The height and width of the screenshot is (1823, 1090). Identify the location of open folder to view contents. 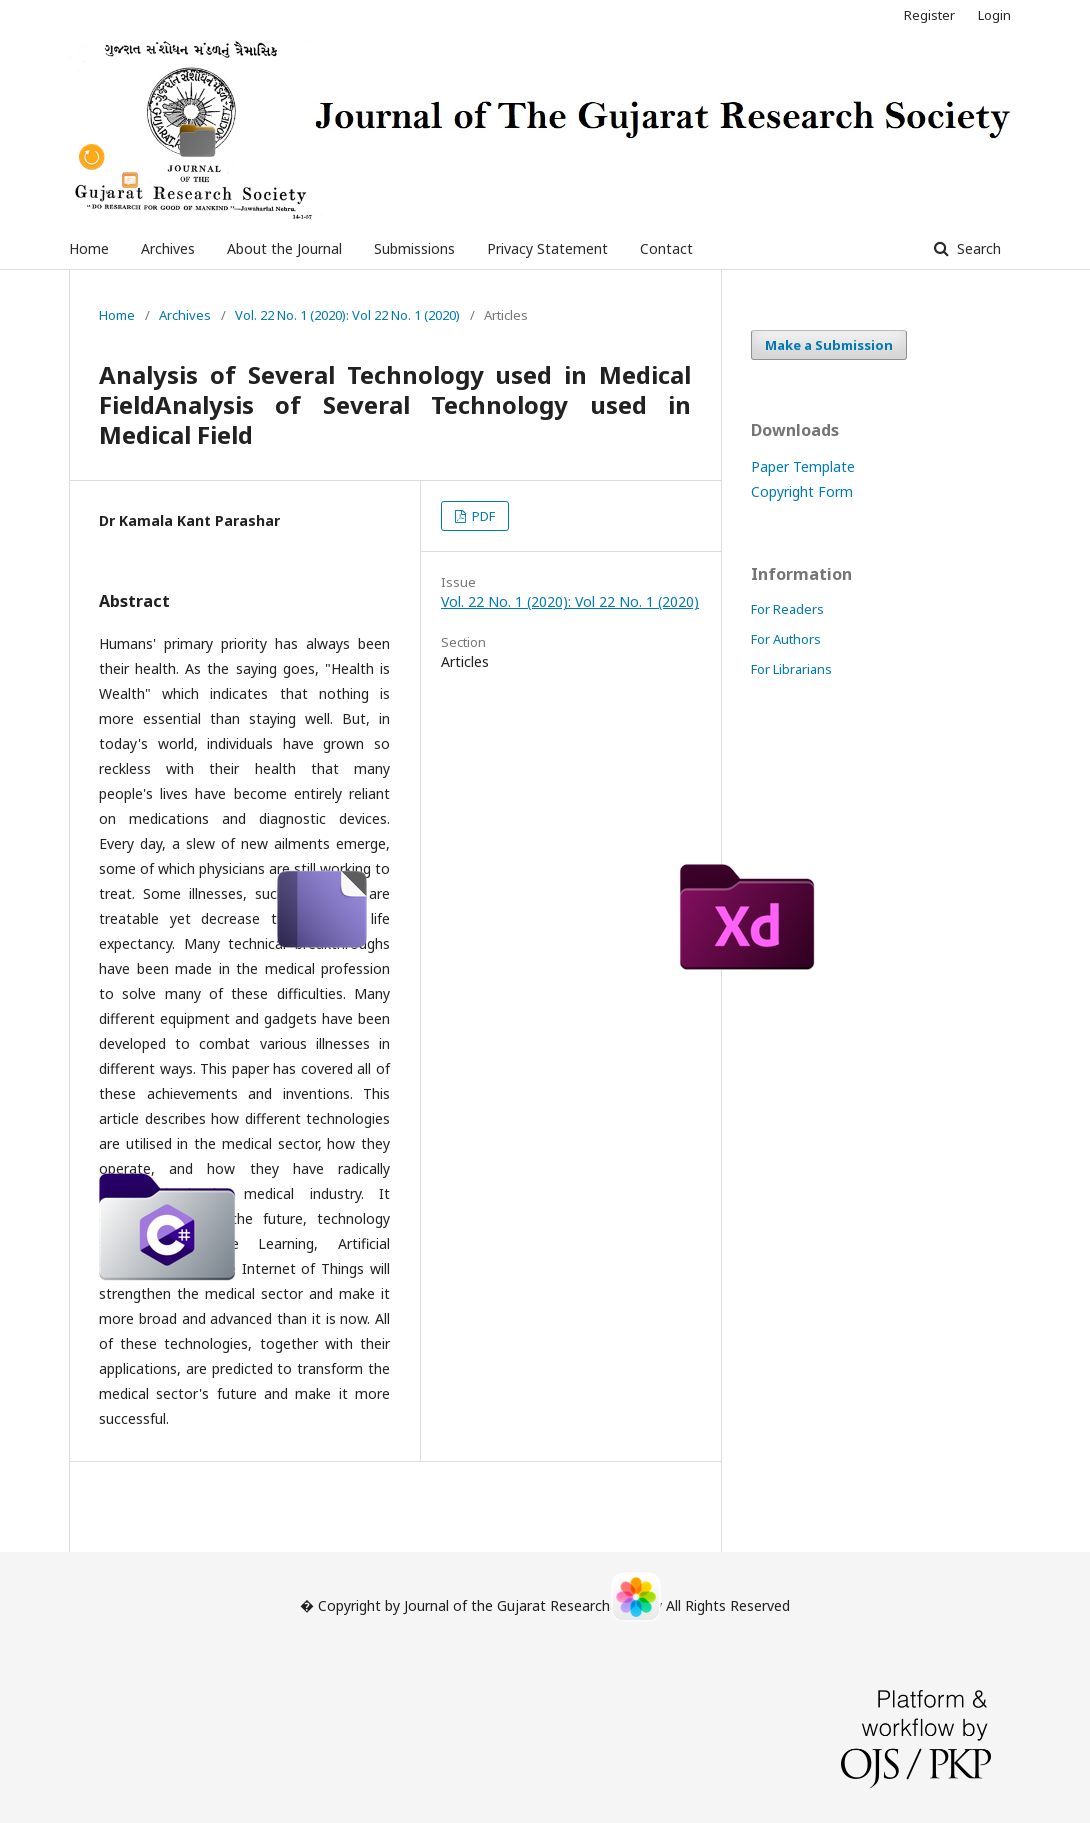
(197, 140).